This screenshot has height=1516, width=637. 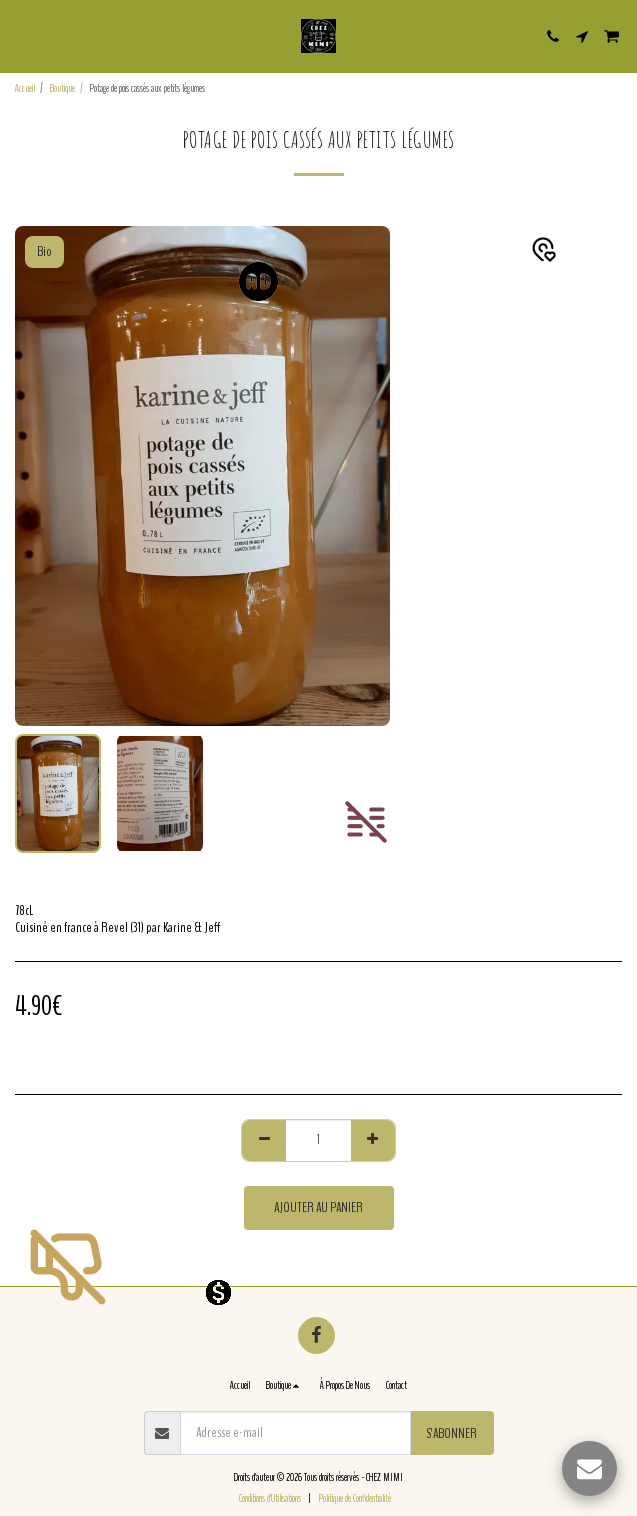 I want to click on view earnings or payment information, so click(x=218, y=1292).